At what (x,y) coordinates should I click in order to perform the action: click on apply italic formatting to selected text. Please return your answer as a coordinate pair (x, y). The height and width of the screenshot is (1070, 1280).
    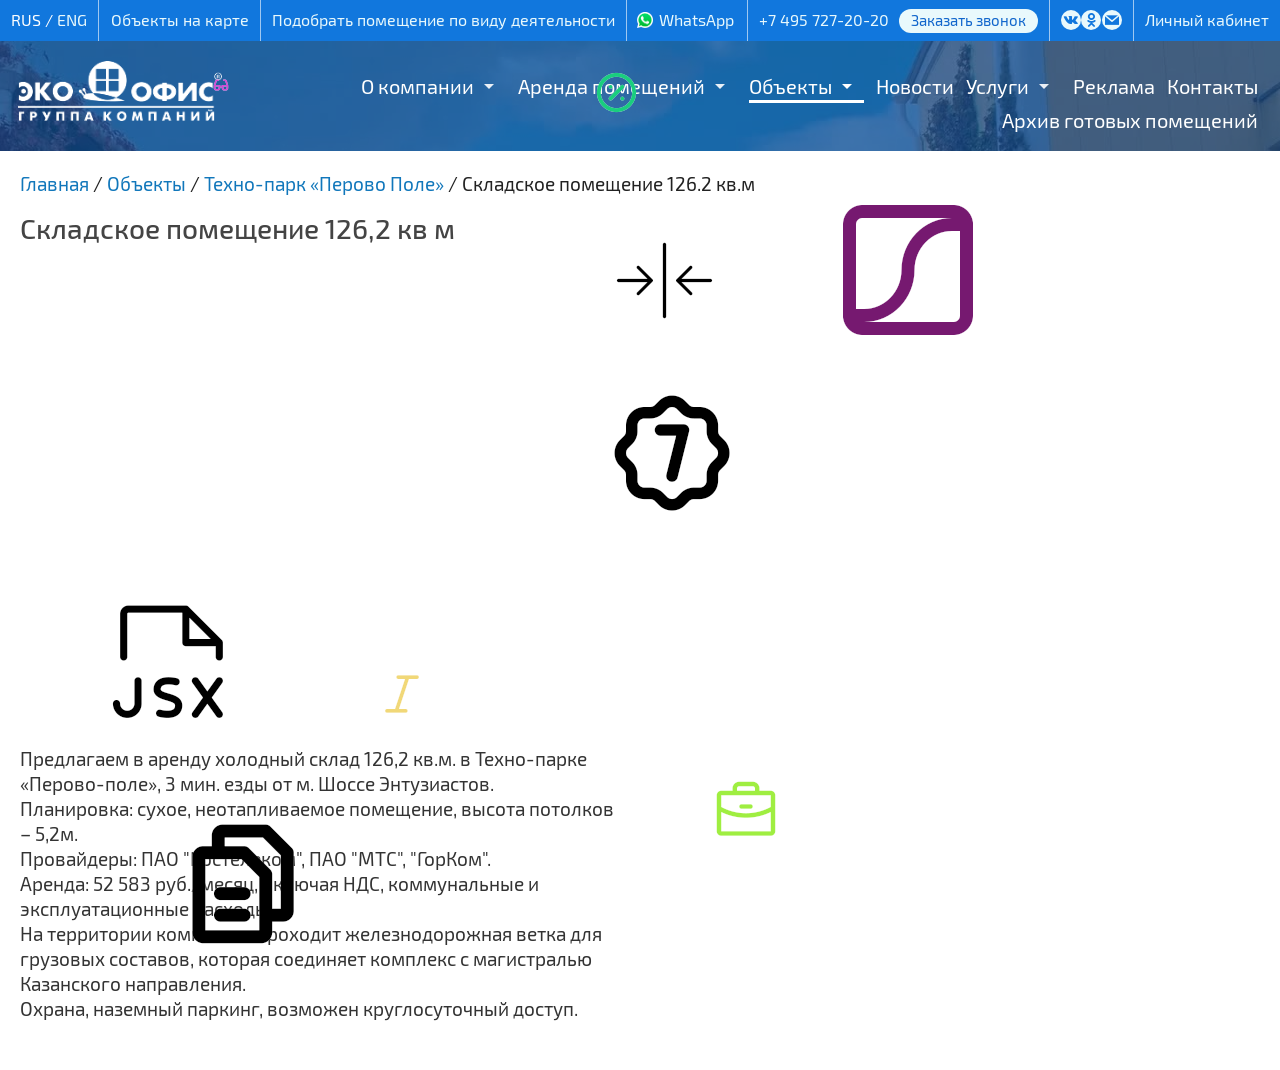
    Looking at the image, I should click on (402, 694).